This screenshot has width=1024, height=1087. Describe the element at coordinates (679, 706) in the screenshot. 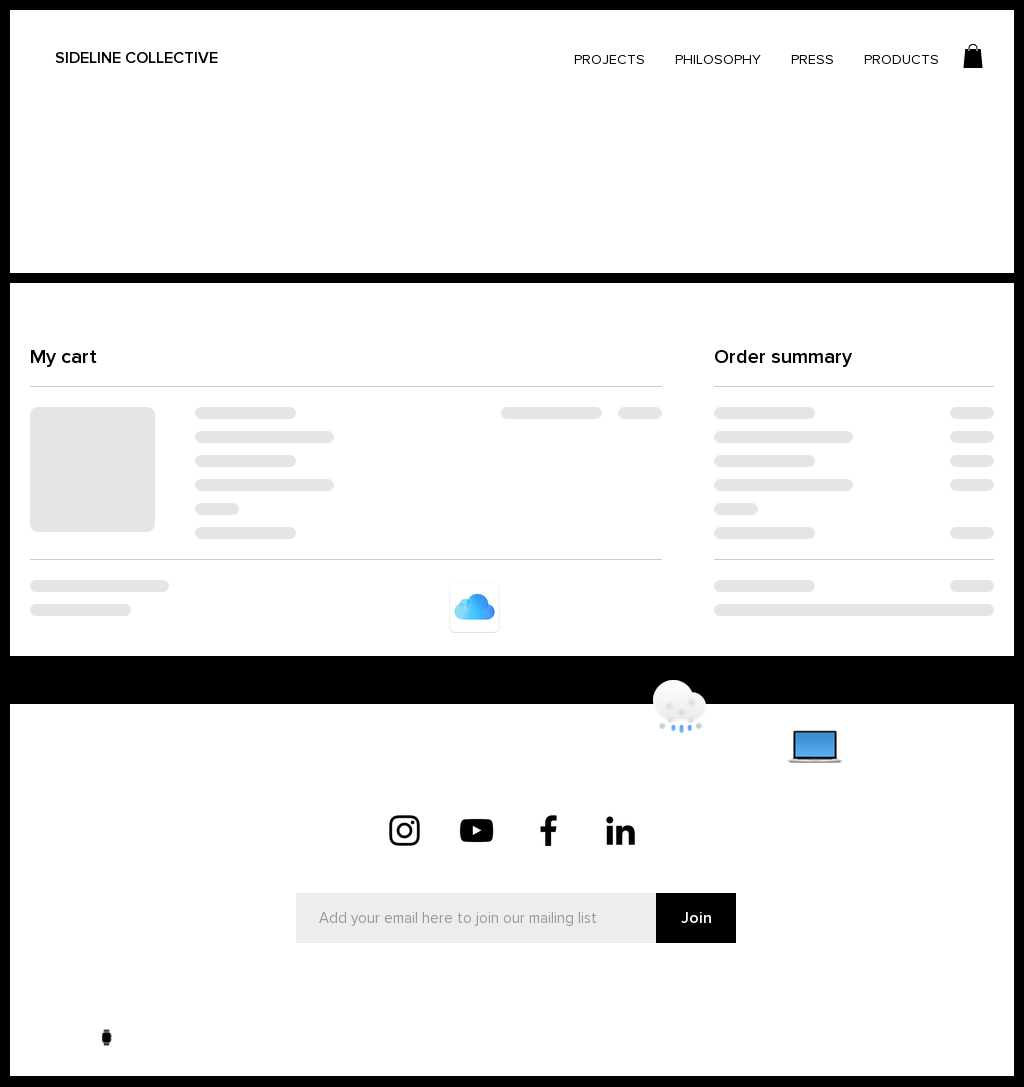

I see `indicates mixed precipitation weather conditions` at that location.